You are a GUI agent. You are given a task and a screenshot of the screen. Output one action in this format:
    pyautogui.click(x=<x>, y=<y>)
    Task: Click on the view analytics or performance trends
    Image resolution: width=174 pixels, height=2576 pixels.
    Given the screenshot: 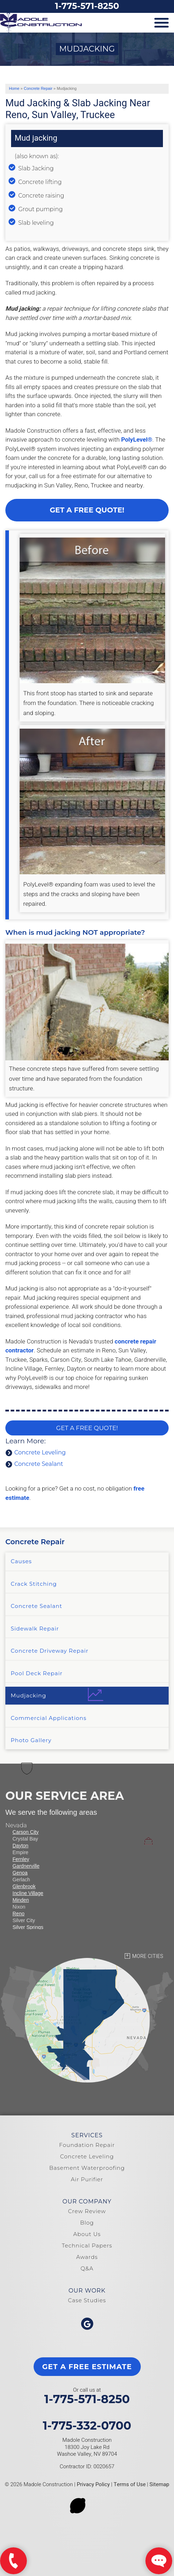 What is the action you would take?
    pyautogui.click(x=95, y=1694)
    